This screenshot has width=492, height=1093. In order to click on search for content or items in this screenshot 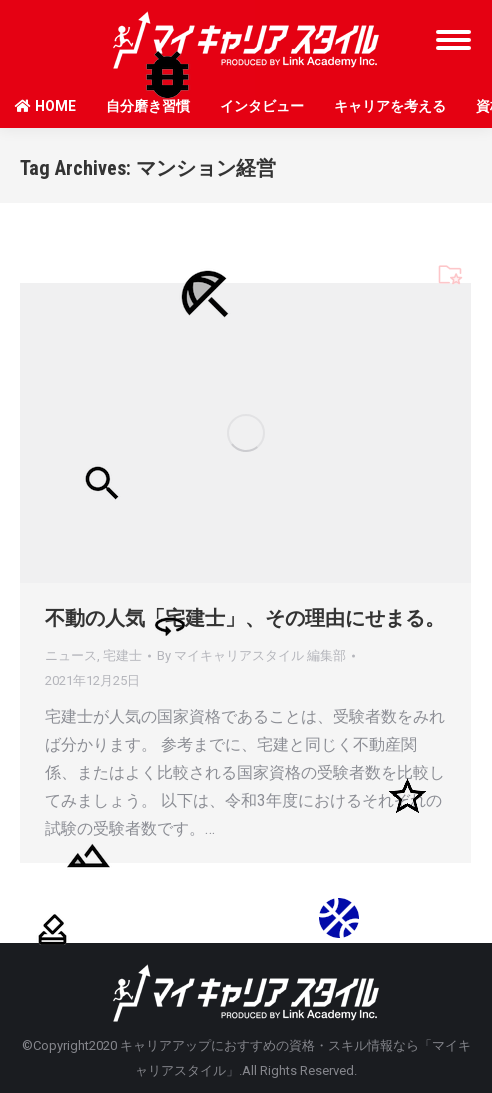, I will do `click(102, 483)`.